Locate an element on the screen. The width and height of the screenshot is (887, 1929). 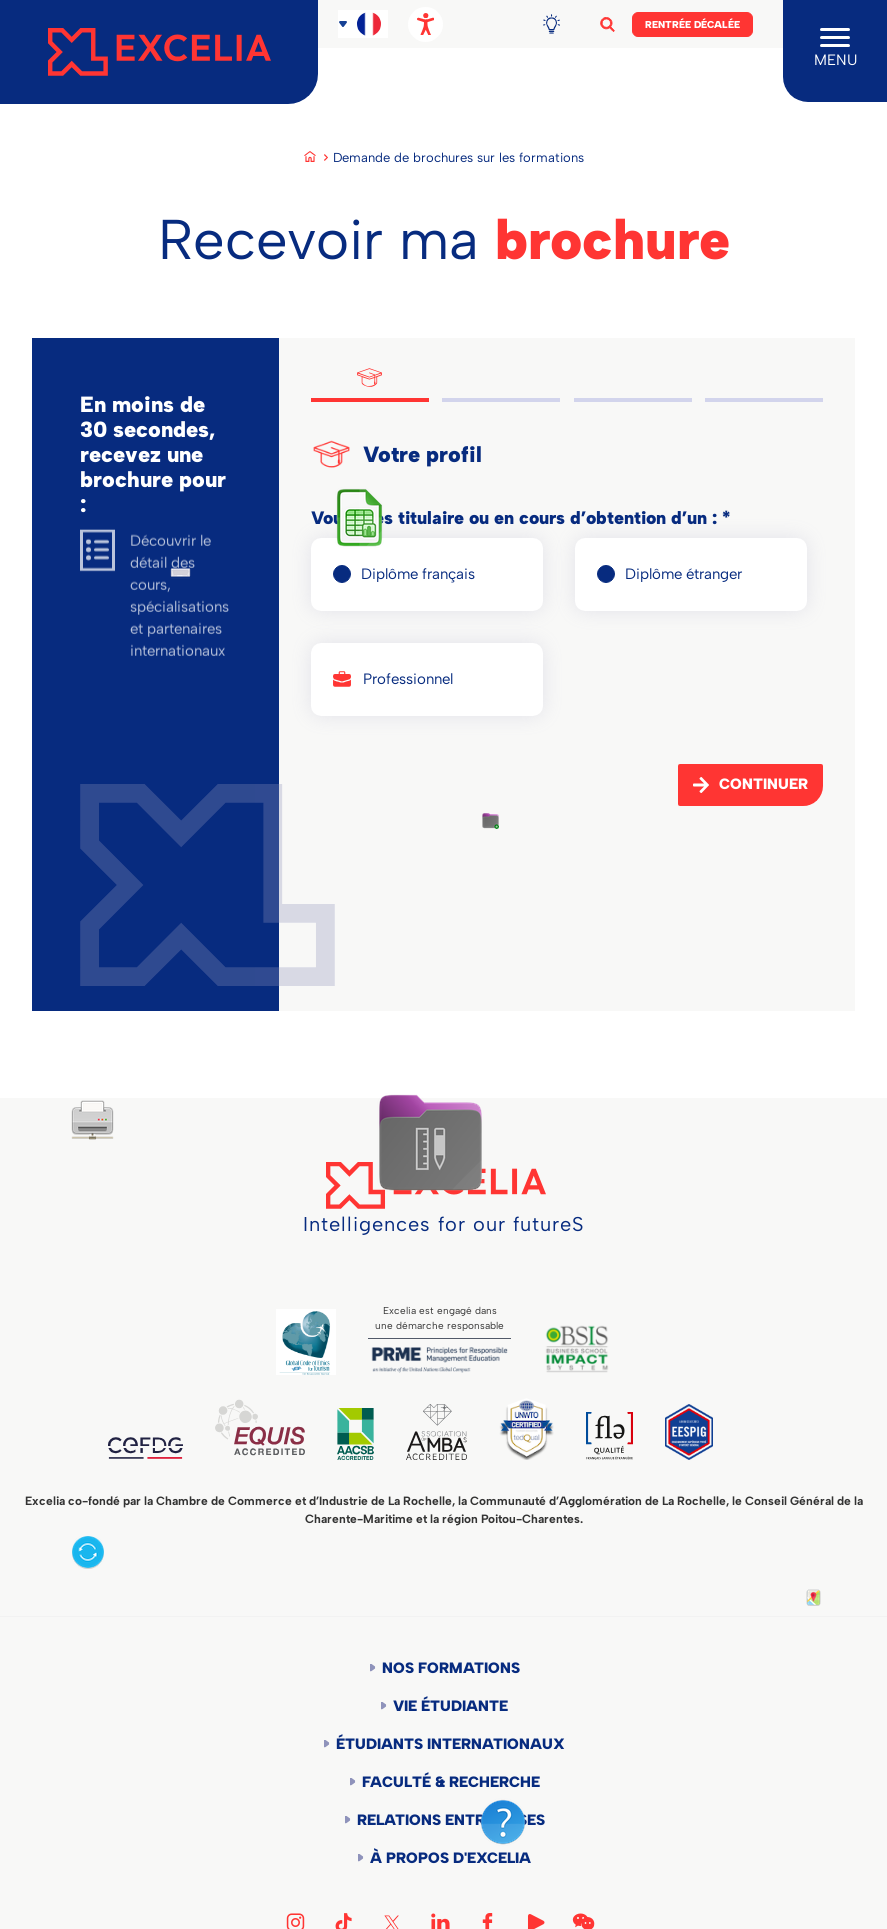
file is currently syncing with Insync cloud storage is located at coordinates (88, 1552).